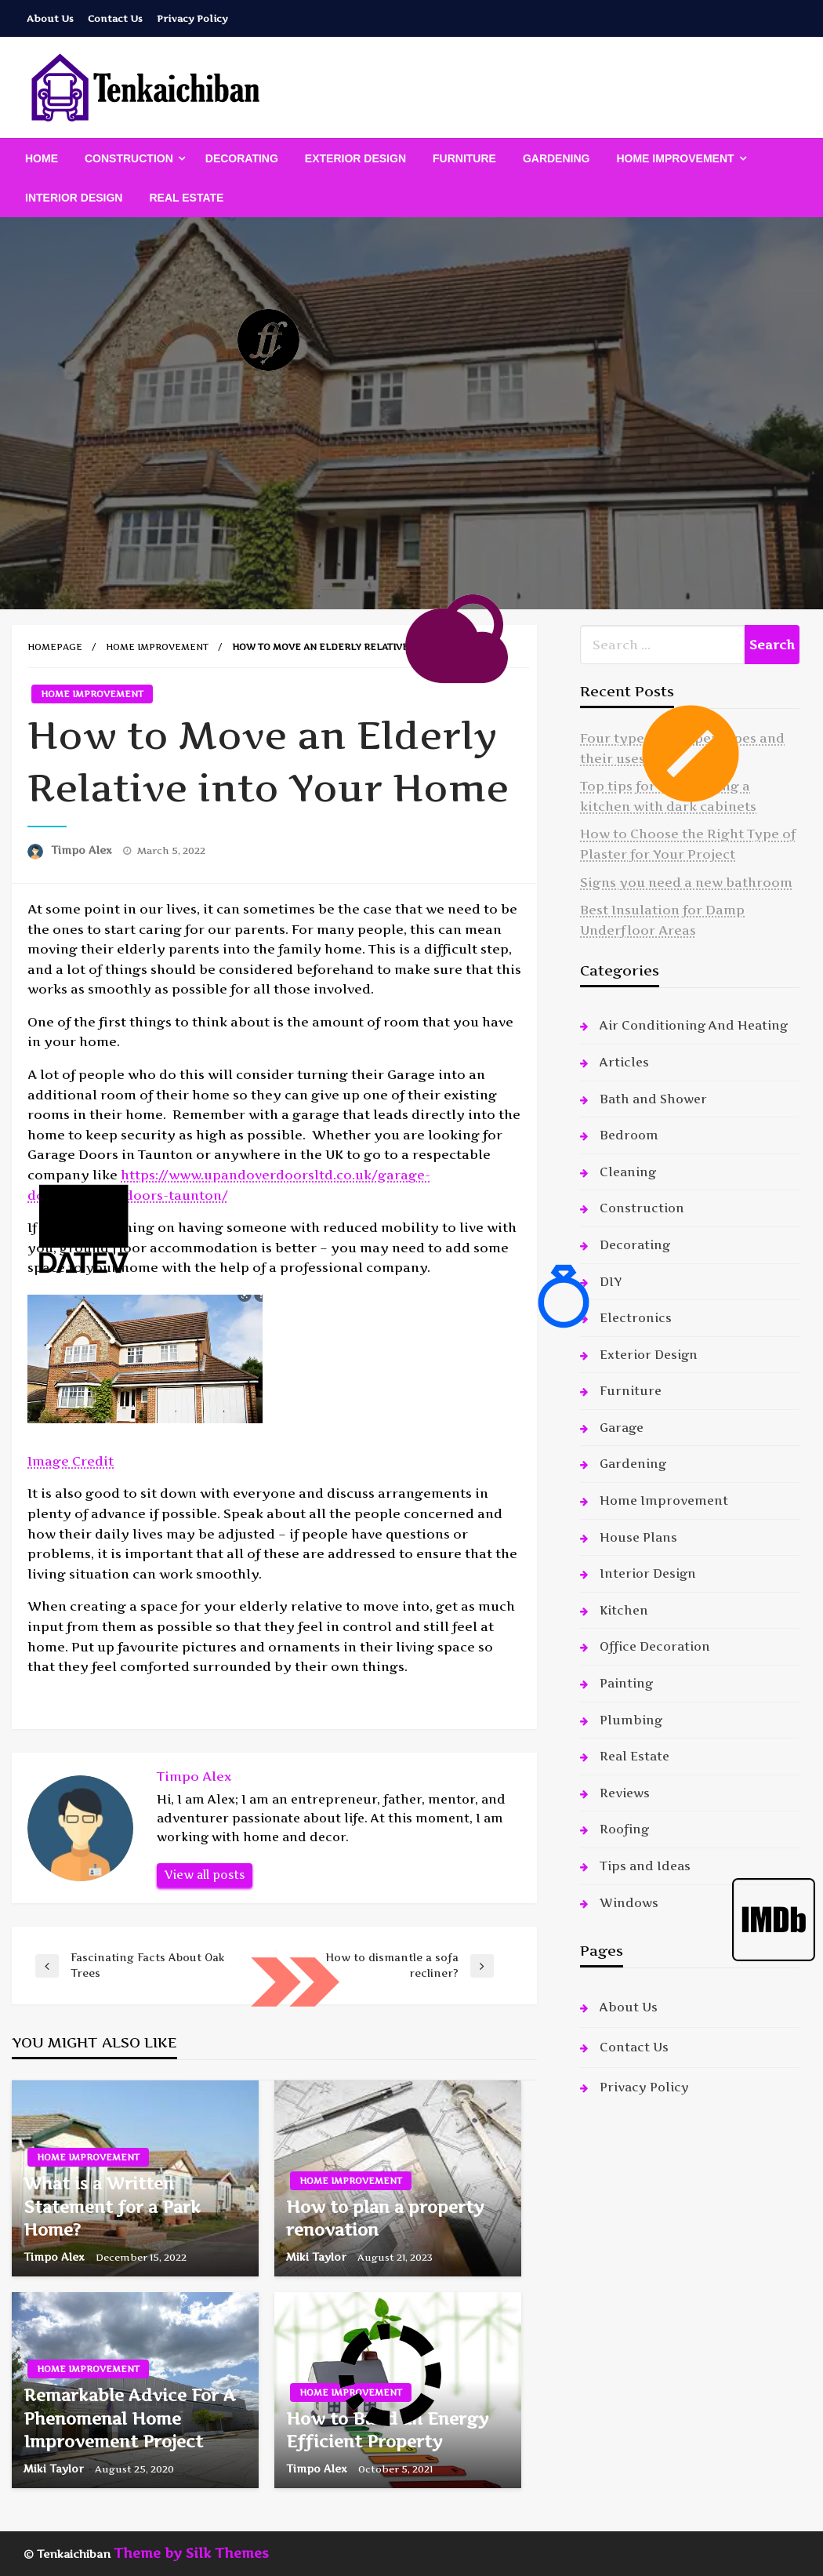  What do you see at coordinates (268, 340) in the screenshot?
I see `open FontForge font editor application` at bounding box center [268, 340].